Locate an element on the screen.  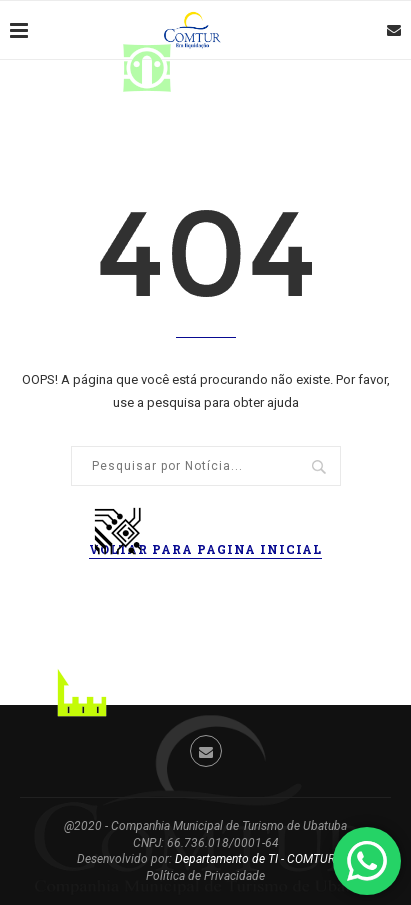
select player avatar or character is located at coordinates (147, 68).